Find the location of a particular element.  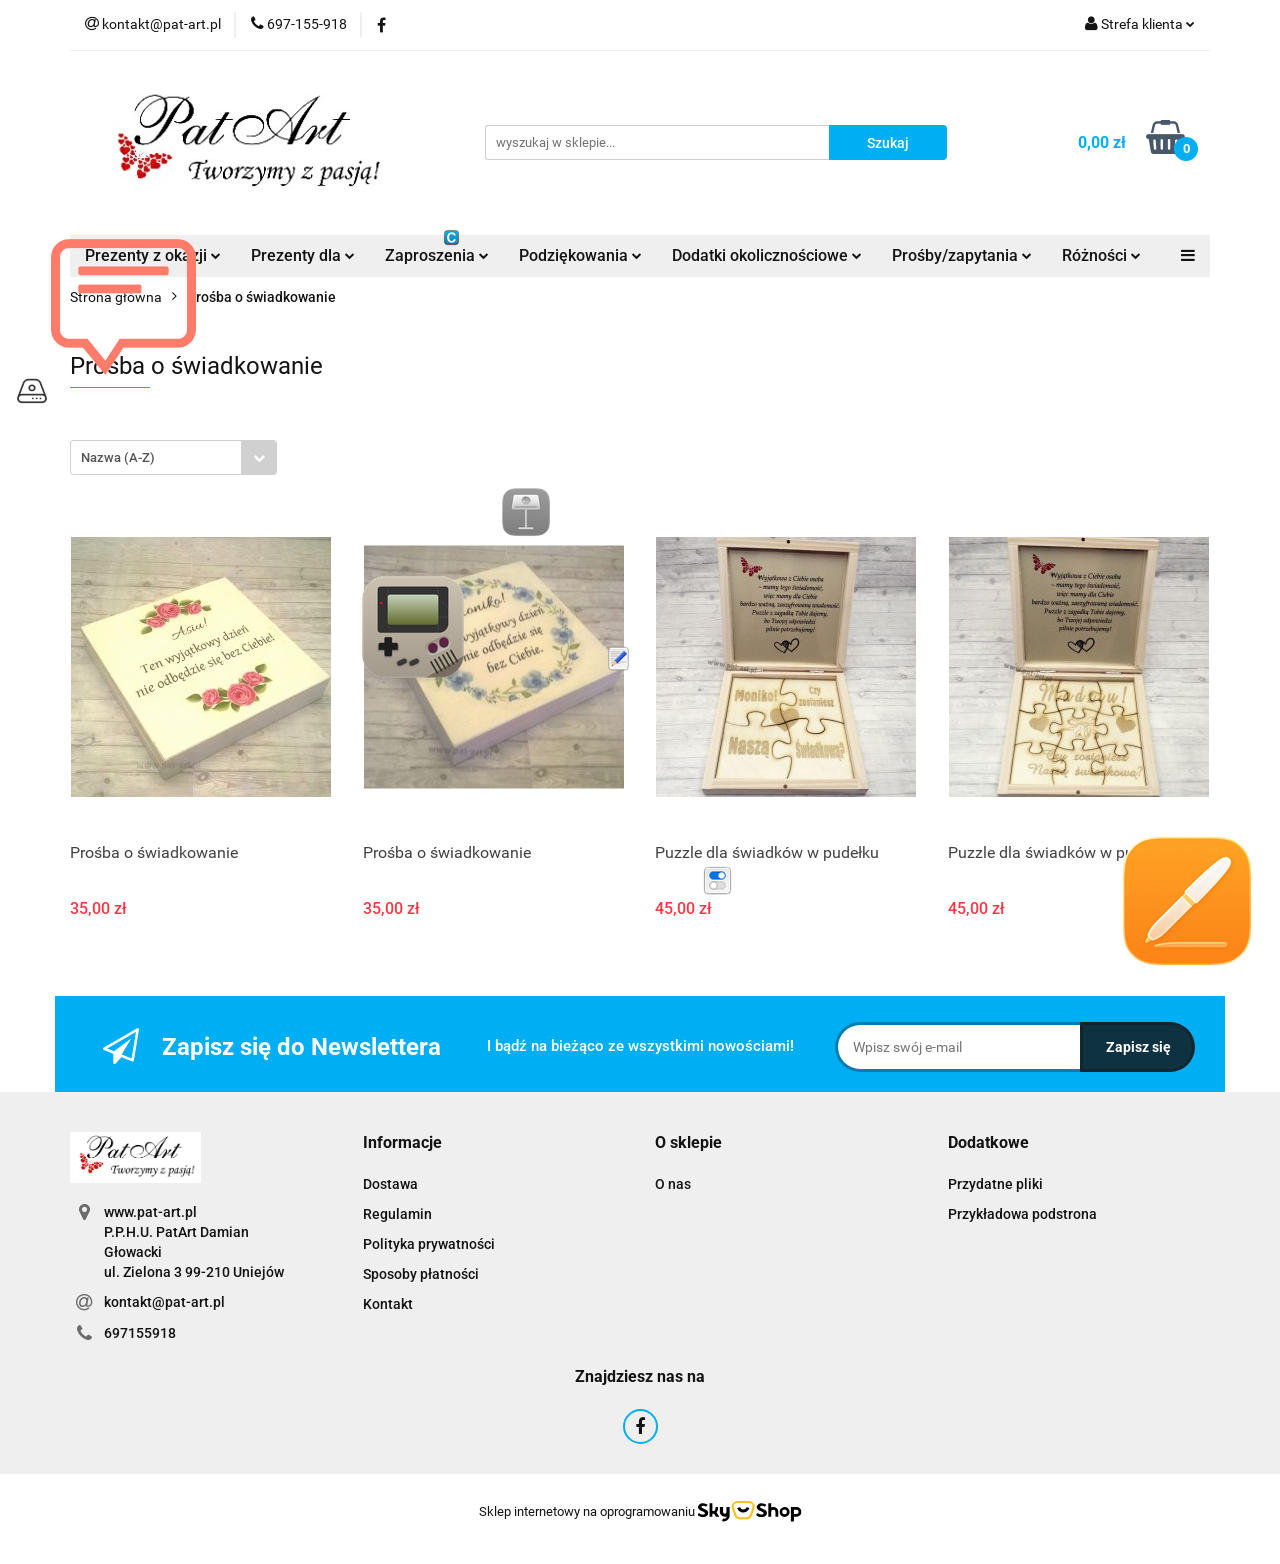

open the messaging app is located at coordinates (123, 302).